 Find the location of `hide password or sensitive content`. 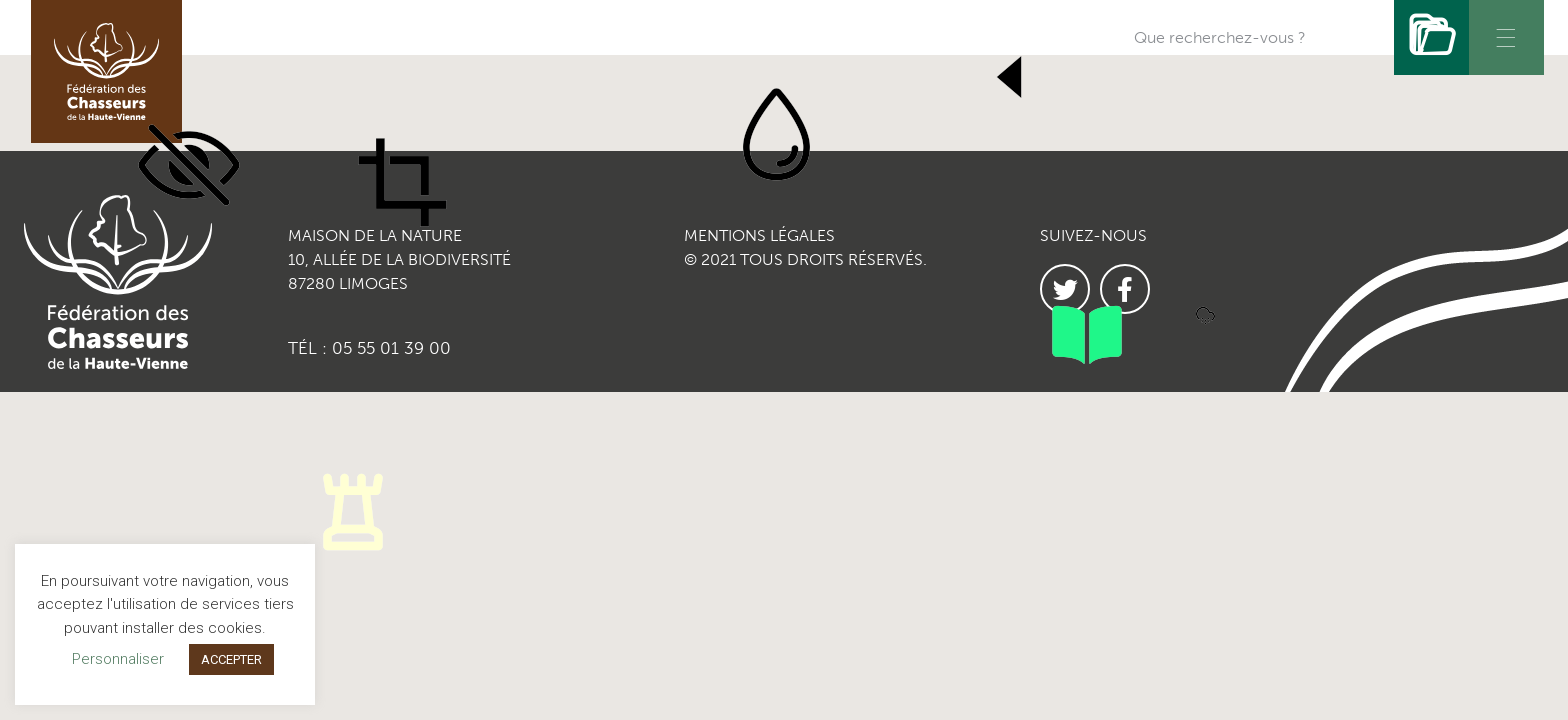

hide password or sensitive content is located at coordinates (189, 165).